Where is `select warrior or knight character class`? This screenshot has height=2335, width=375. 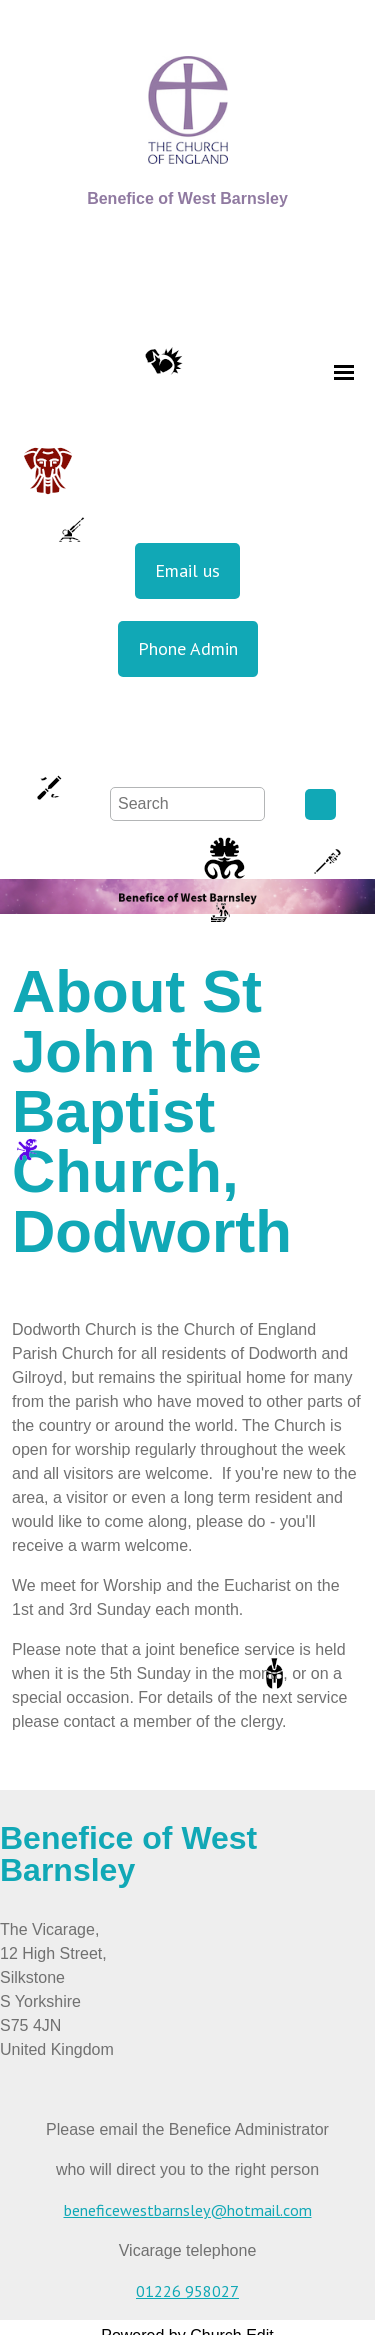 select warrior or knight character class is located at coordinates (274, 1673).